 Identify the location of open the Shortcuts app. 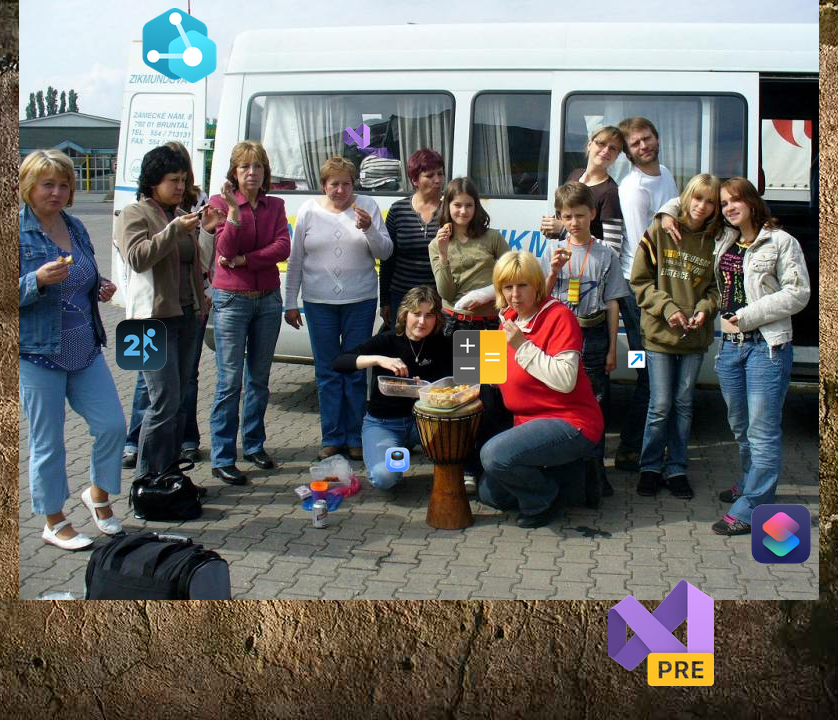
(781, 534).